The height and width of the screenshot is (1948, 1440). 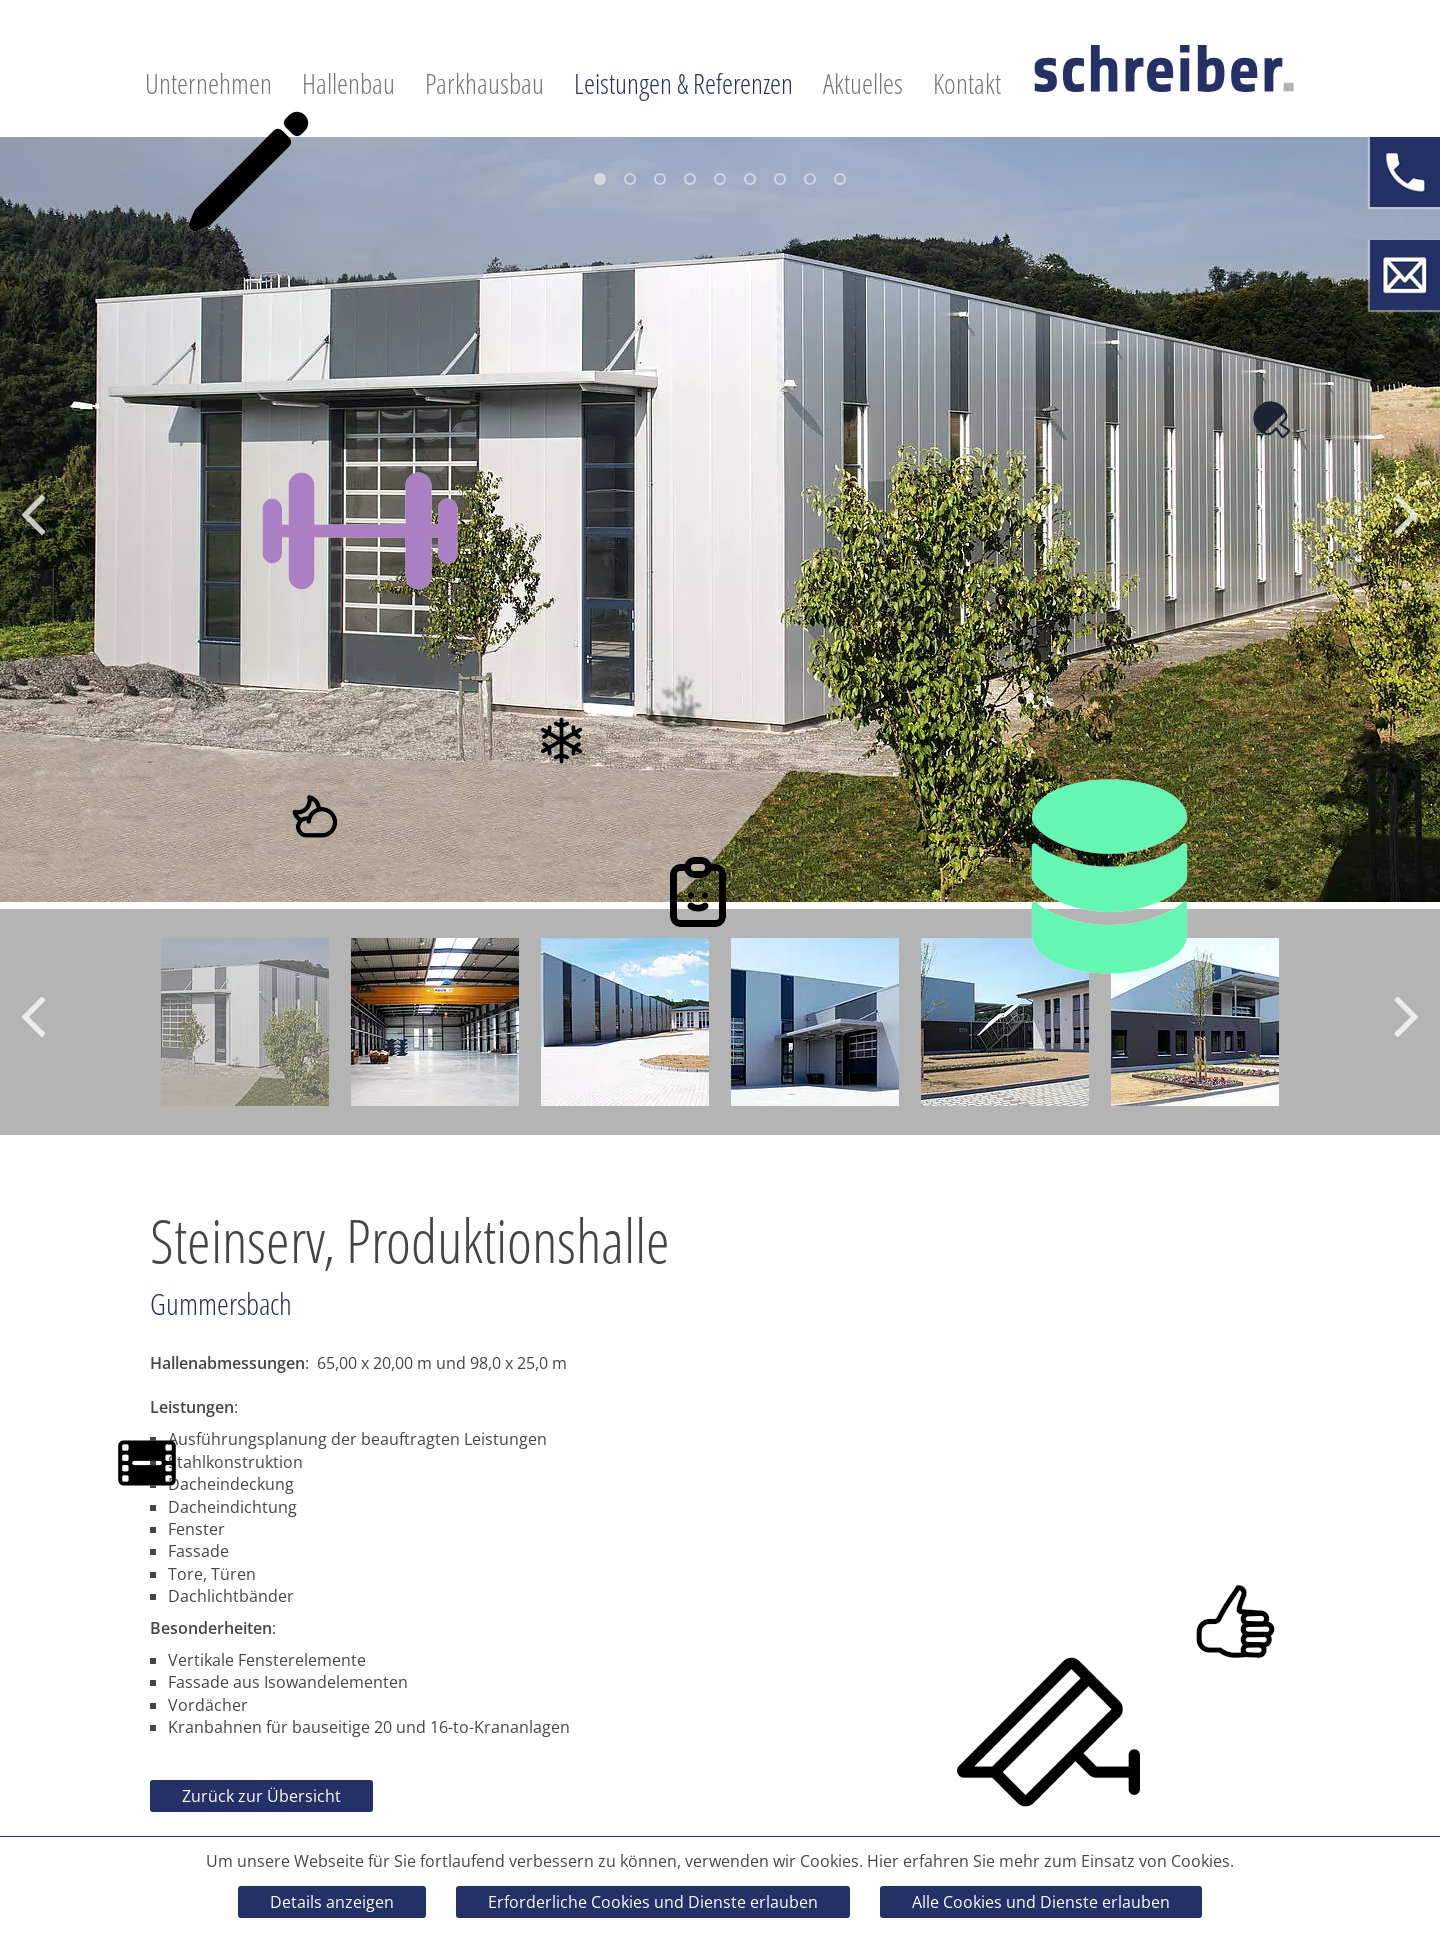 What do you see at coordinates (1109, 876) in the screenshot?
I see `access server or database settings` at bounding box center [1109, 876].